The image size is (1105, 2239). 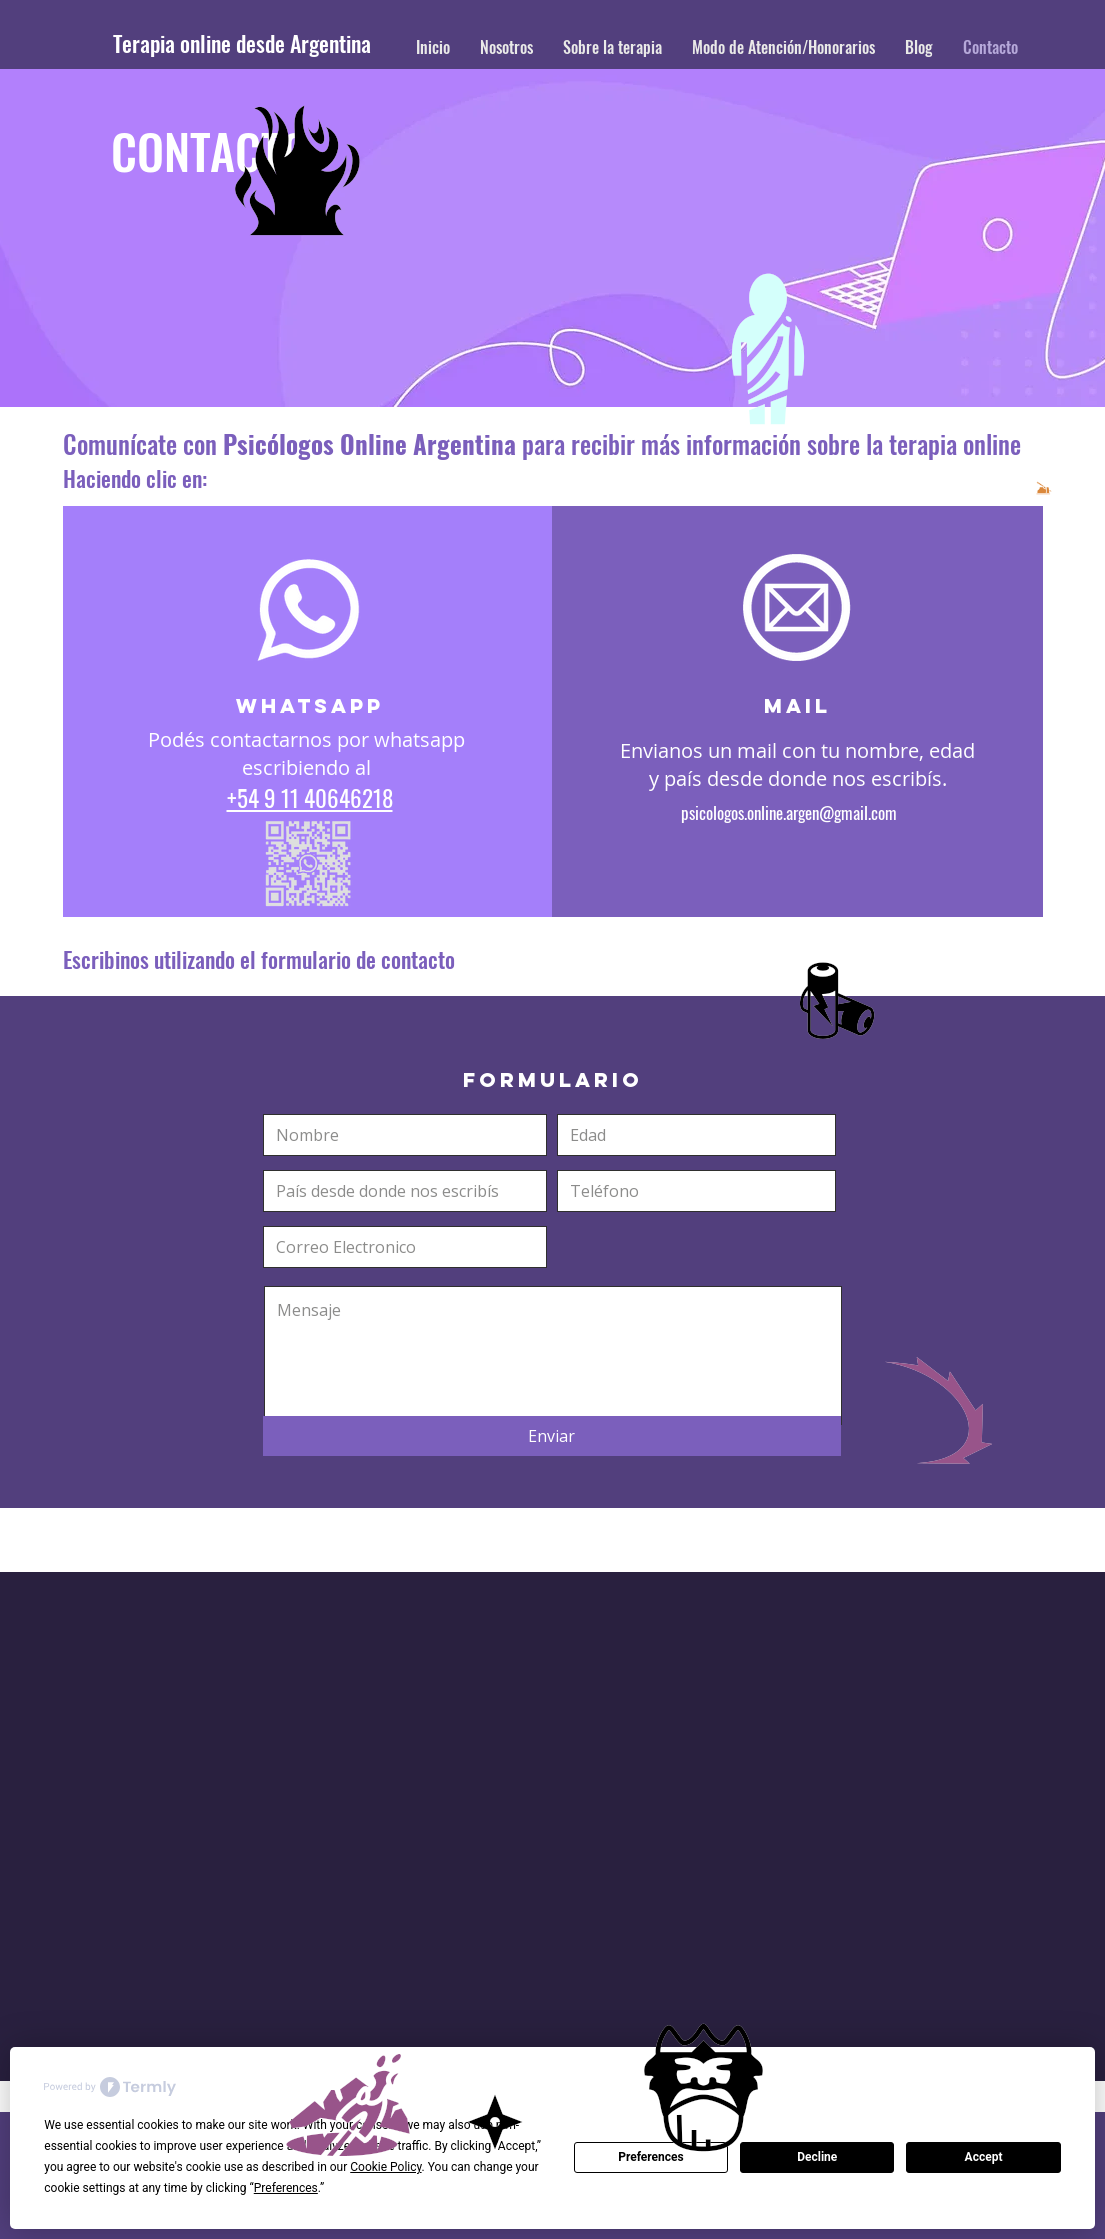 What do you see at coordinates (295, 171) in the screenshot?
I see `indicates a celebration or special event` at bounding box center [295, 171].